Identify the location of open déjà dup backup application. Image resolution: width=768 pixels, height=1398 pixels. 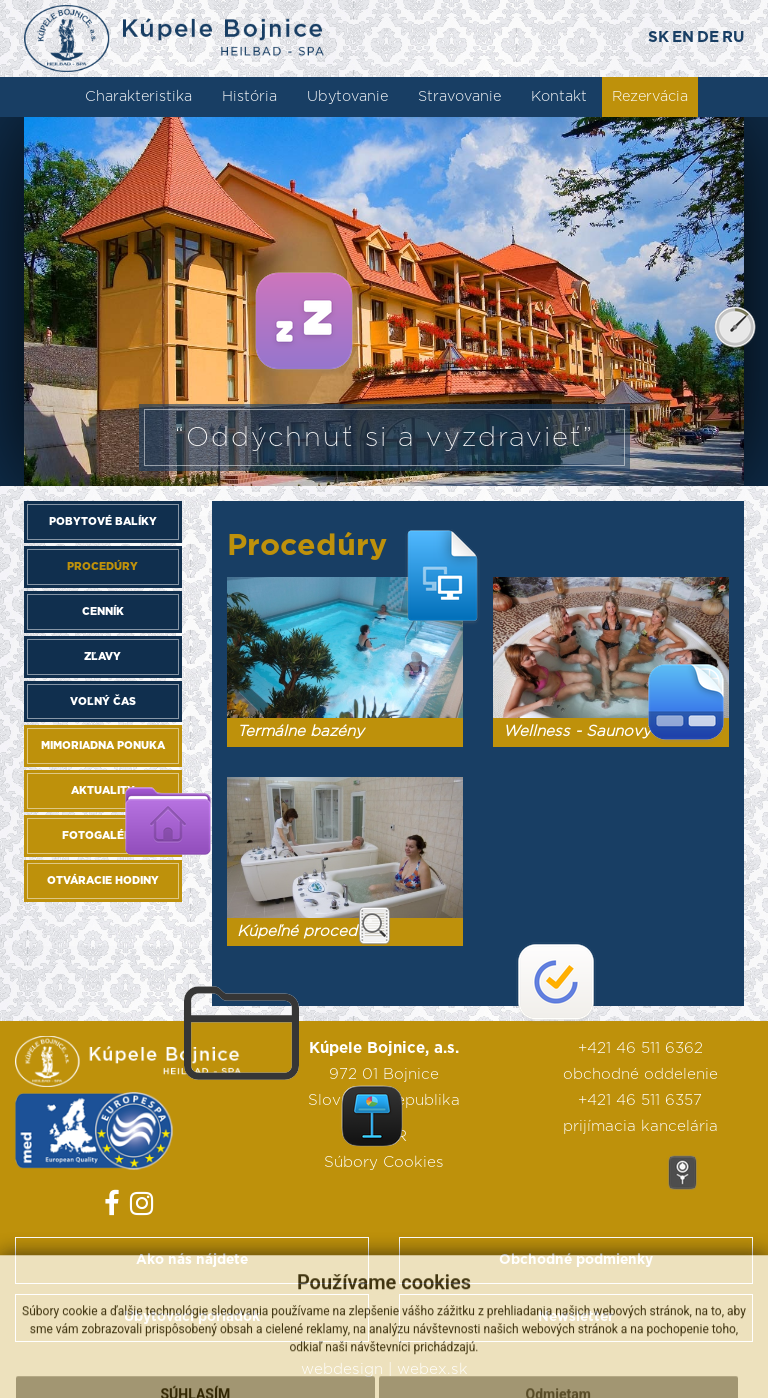
(682, 1172).